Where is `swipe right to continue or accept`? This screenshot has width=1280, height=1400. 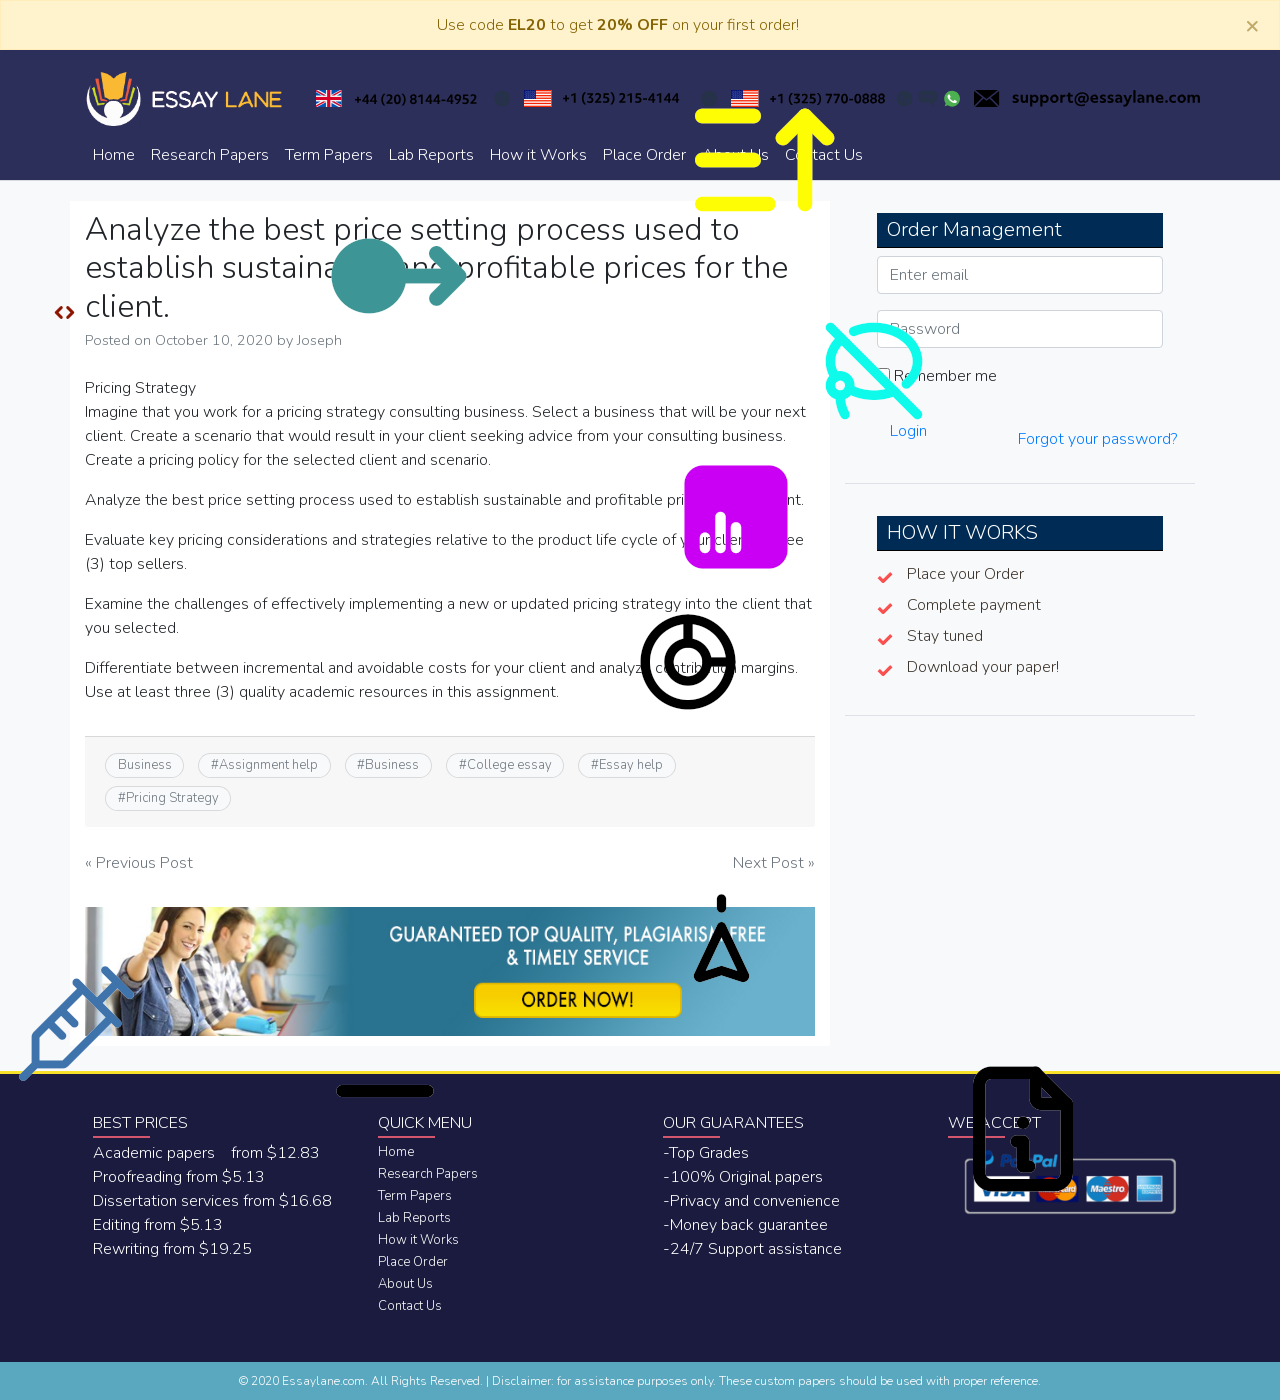 swipe right to continue or accept is located at coordinates (399, 276).